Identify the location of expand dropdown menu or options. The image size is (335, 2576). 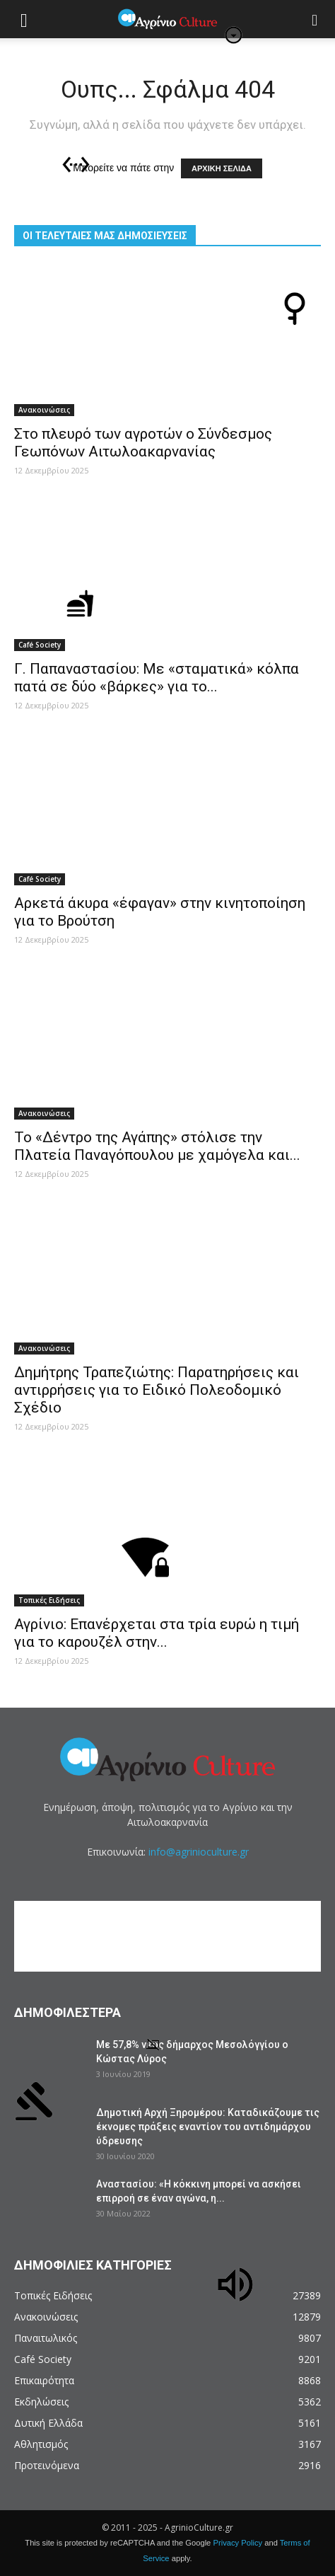
(233, 35).